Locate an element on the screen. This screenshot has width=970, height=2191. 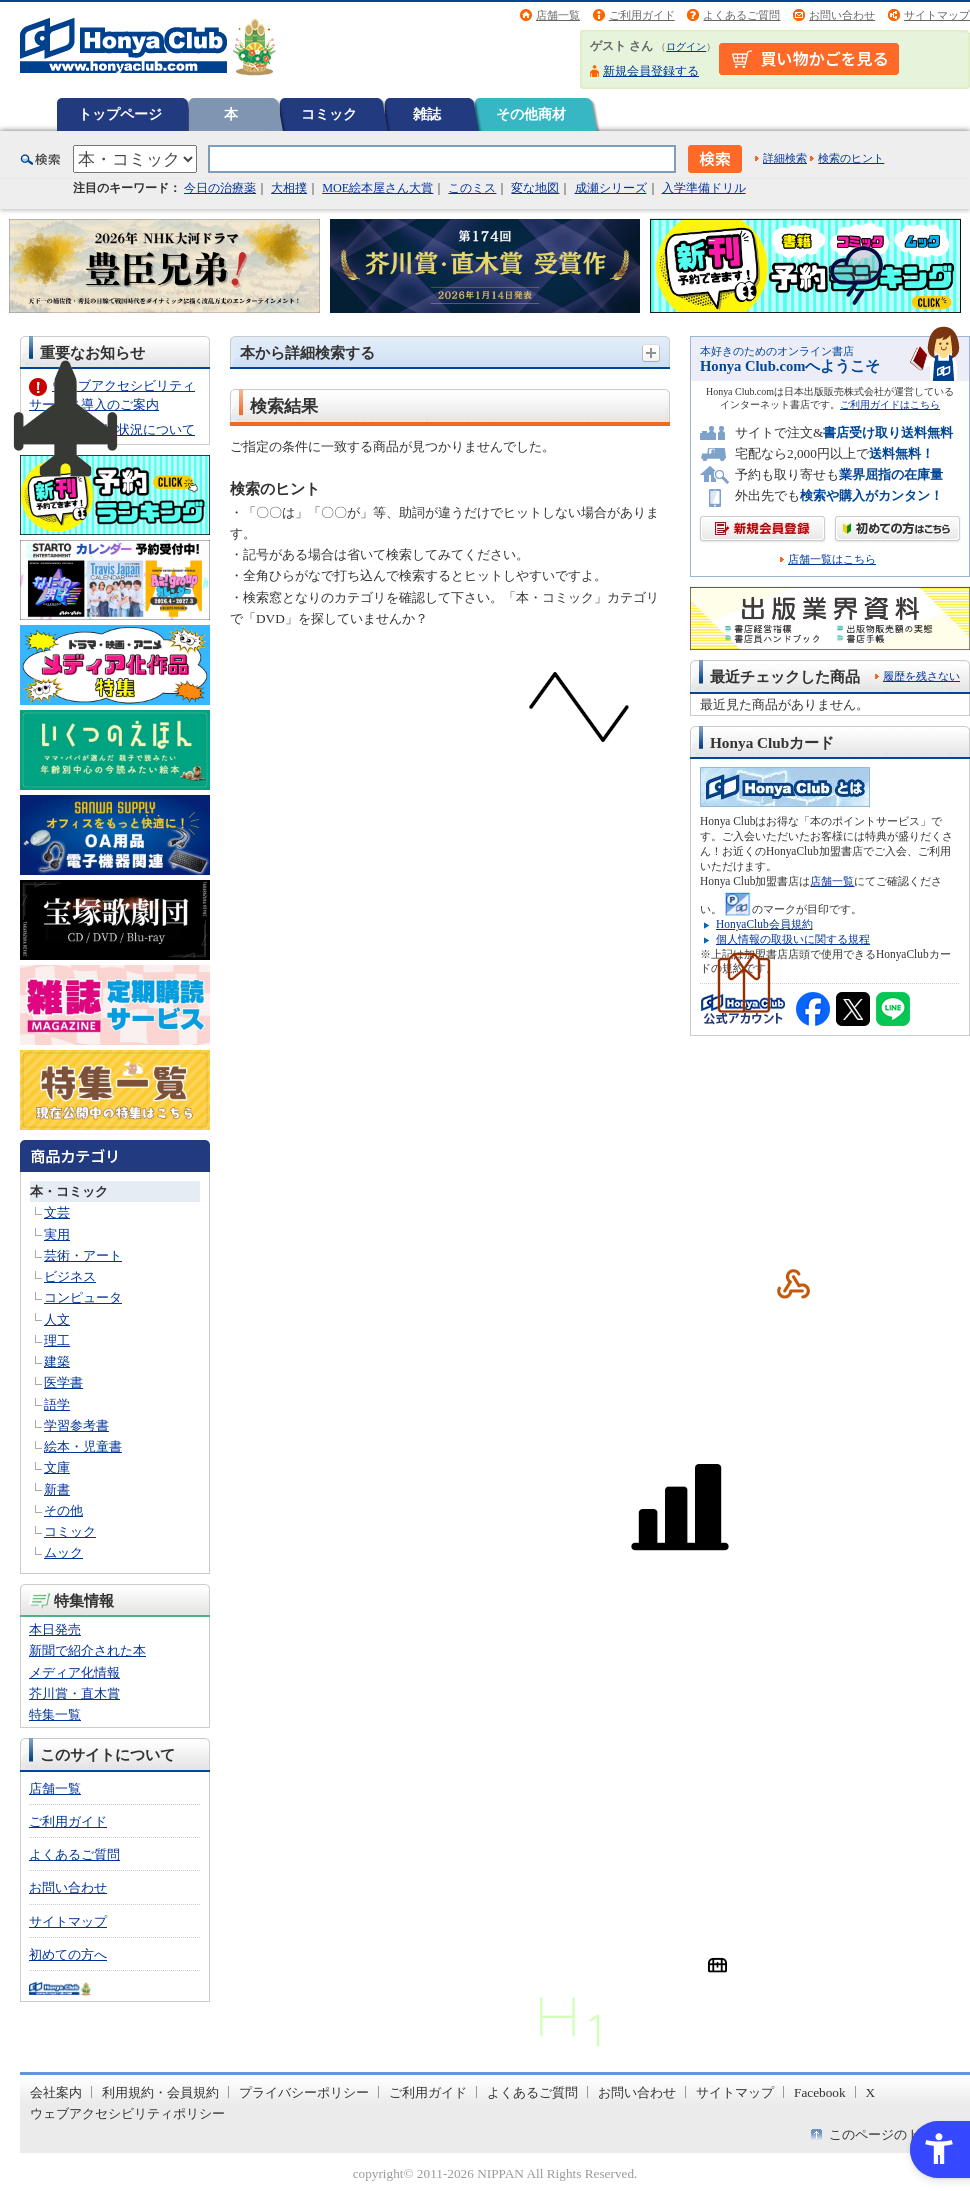
view analytics or statistics is located at coordinates (680, 1509).